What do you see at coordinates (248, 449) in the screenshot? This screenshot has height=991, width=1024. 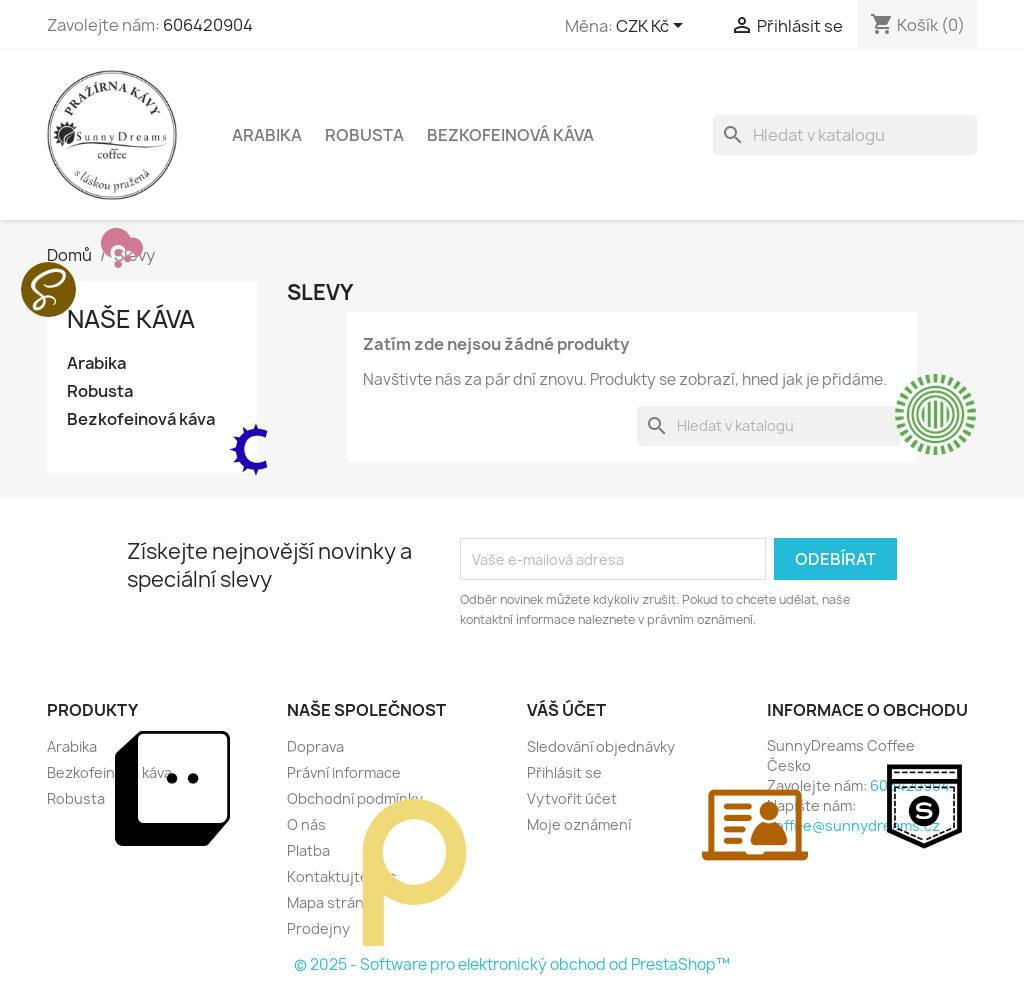 I see `open stencyl game development software` at bounding box center [248, 449].